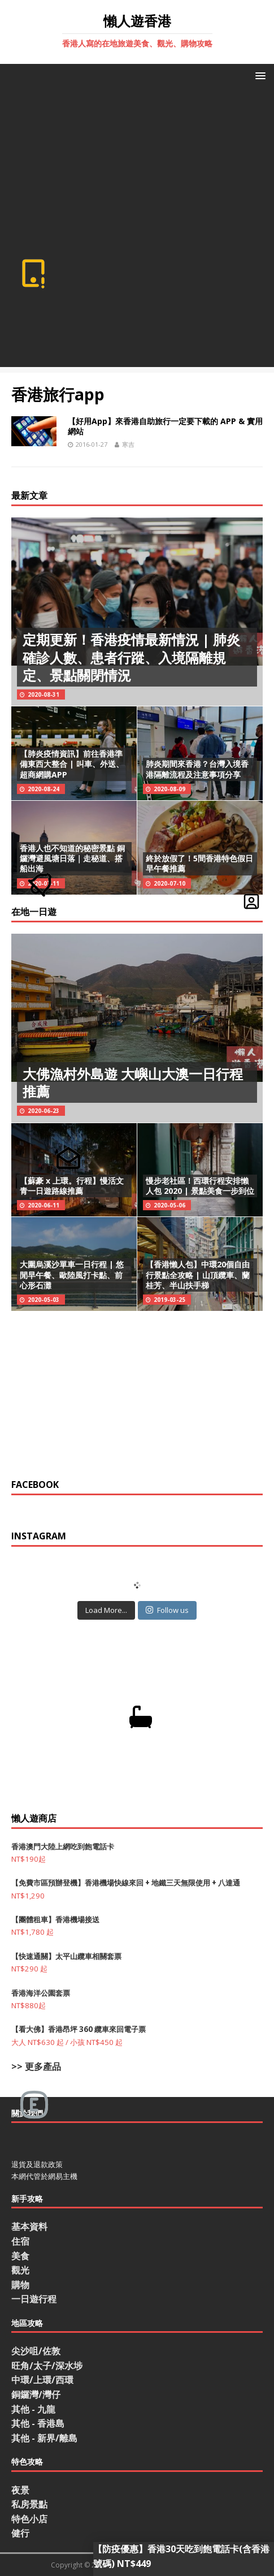 The image size is (274, 2576). What do you see at coordinates (141, 1717) in the screenshot?
I see `indicates bathroom amenity available` at bounding box center [141, 1717].